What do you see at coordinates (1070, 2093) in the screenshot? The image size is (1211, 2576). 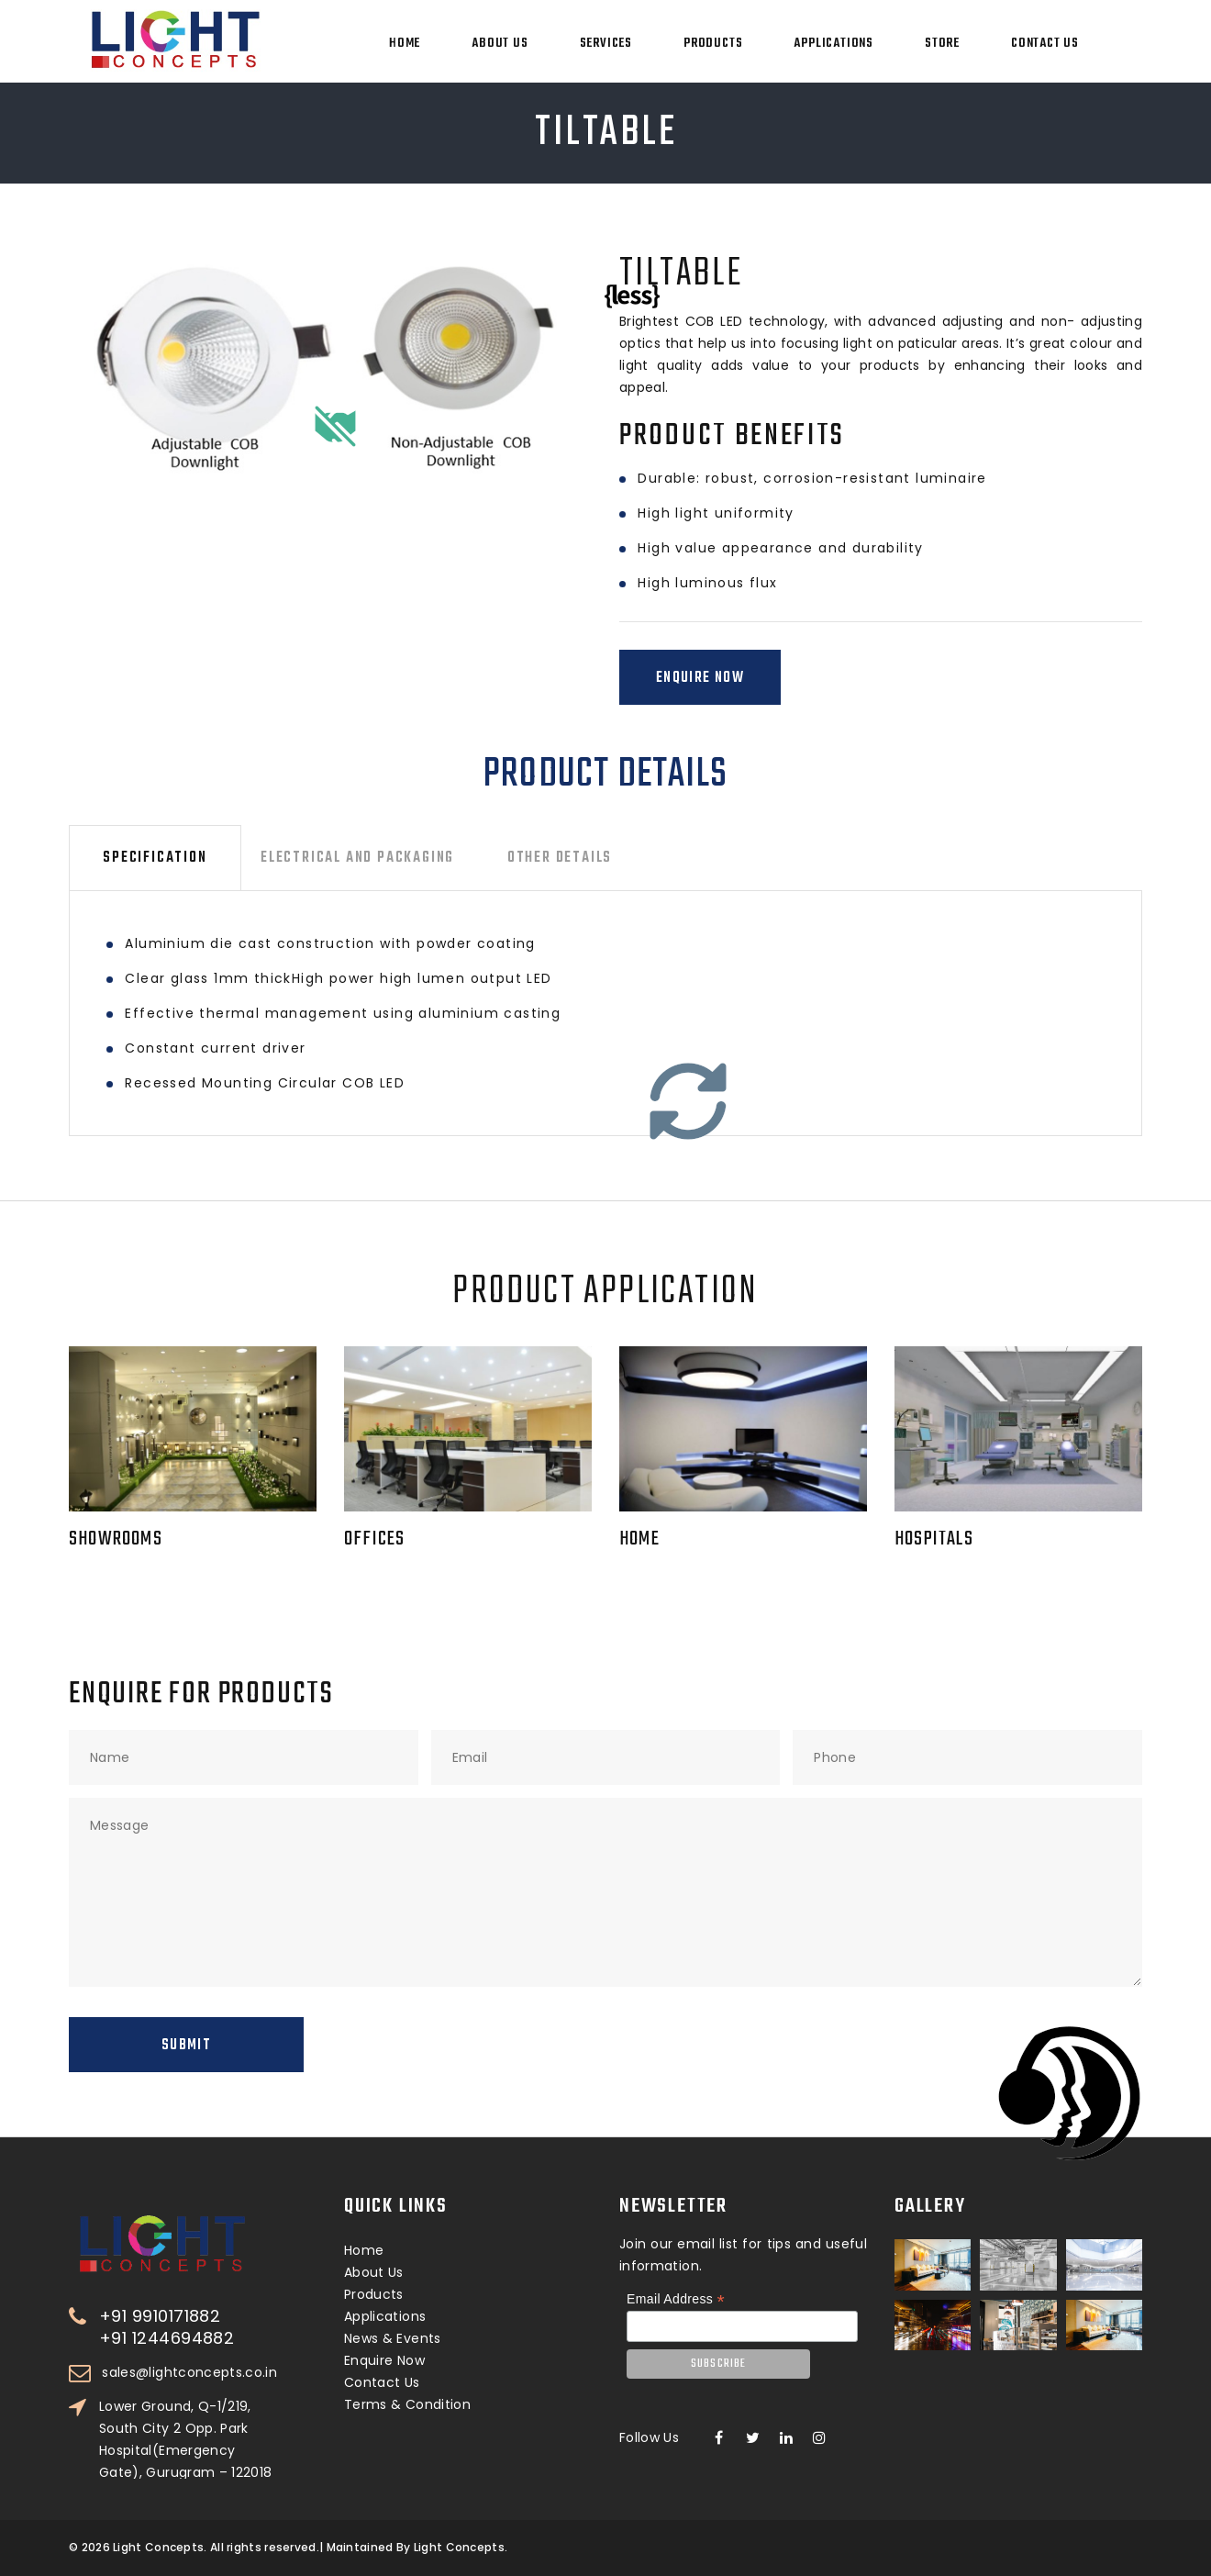 I see `open teamspeak voice chat application` at bounding box center [1070, 2093].